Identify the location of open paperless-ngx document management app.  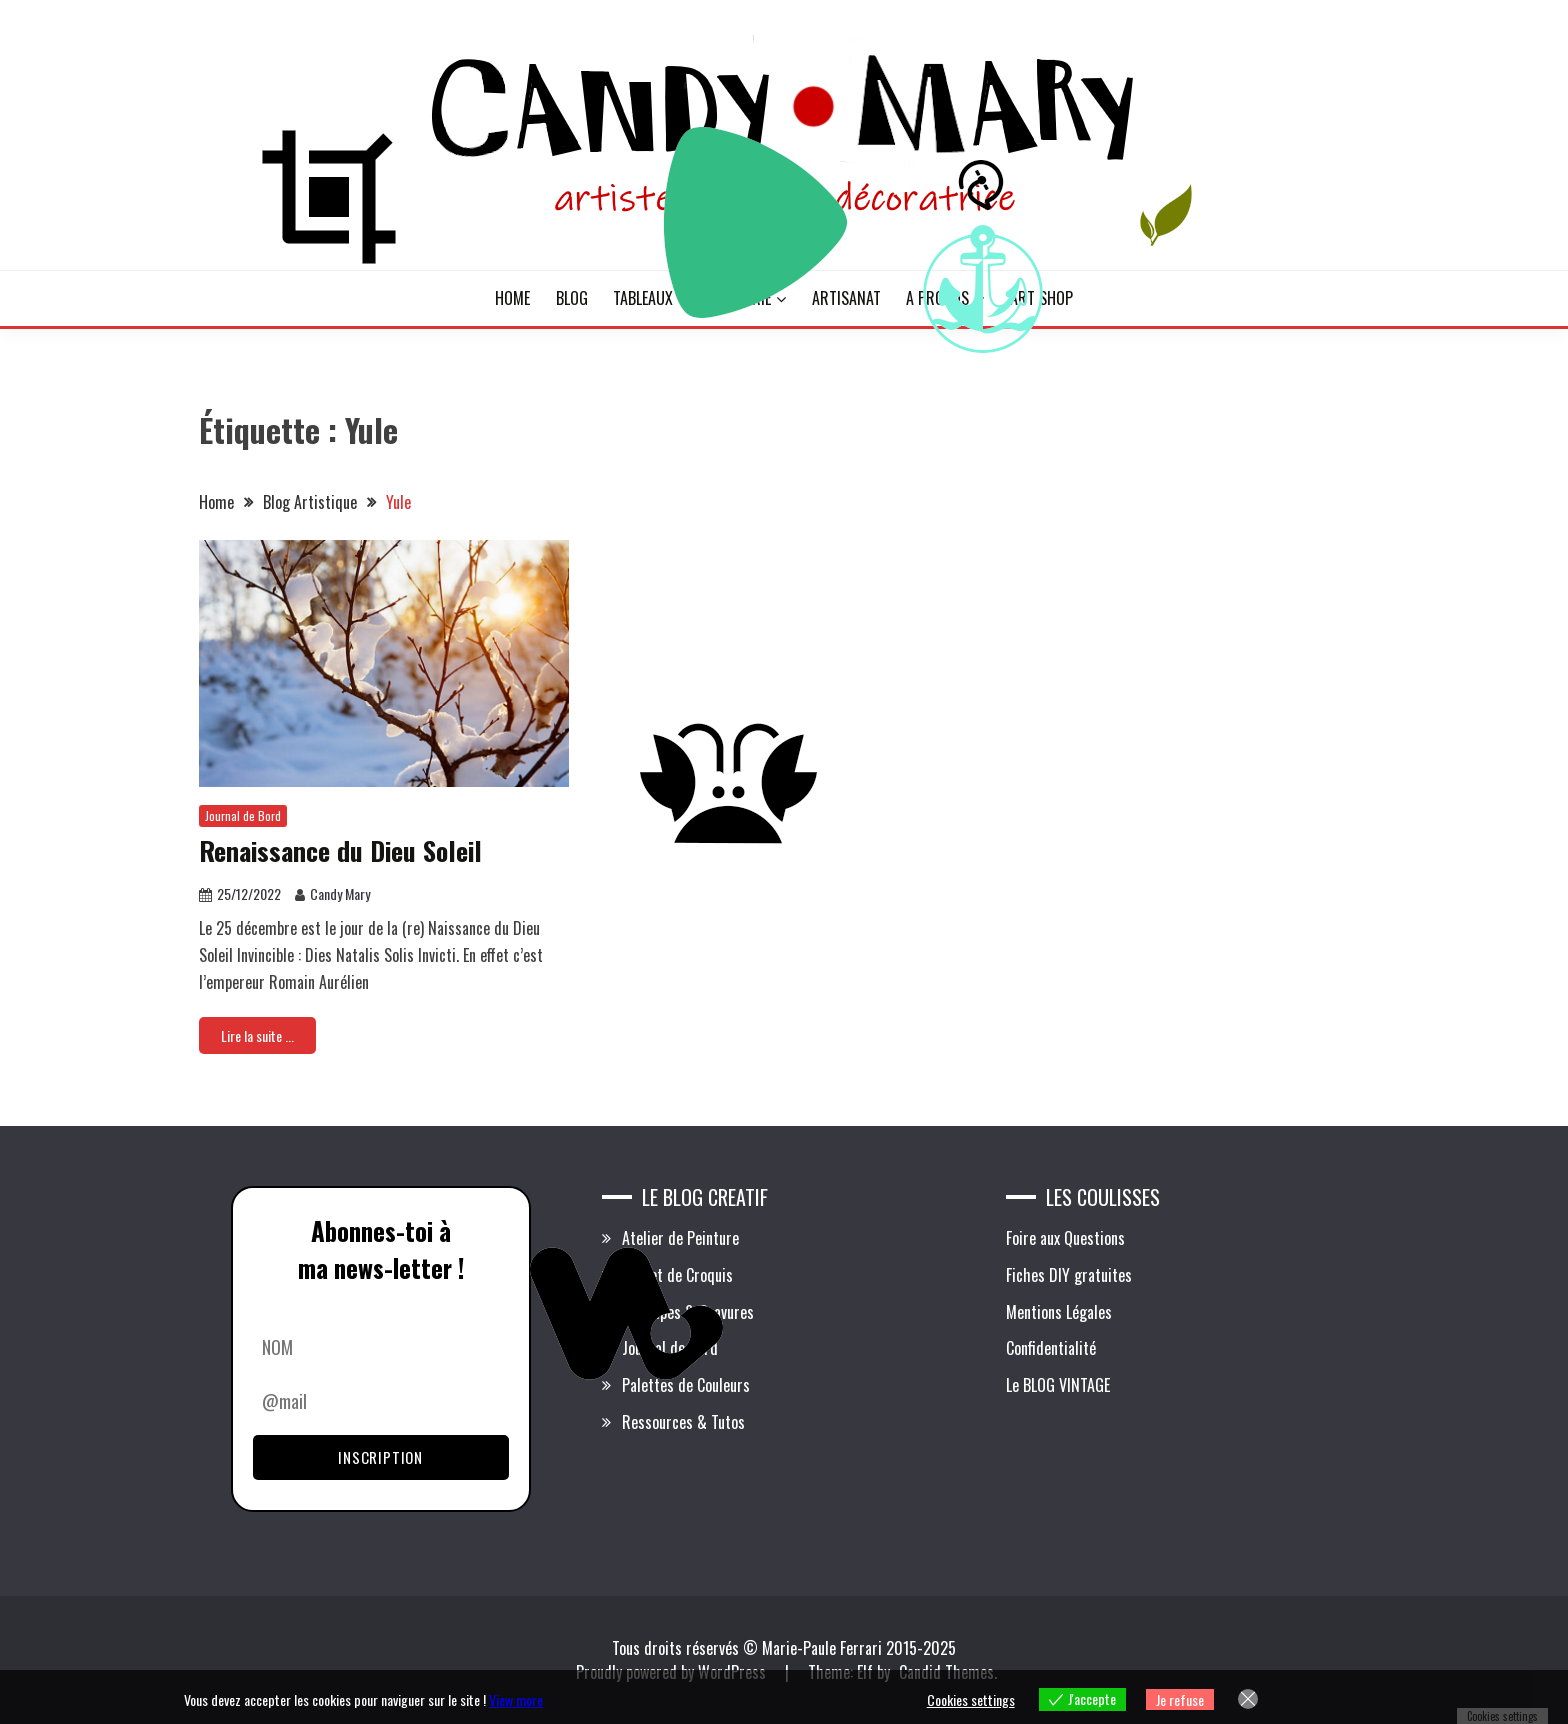
(1166, 215).